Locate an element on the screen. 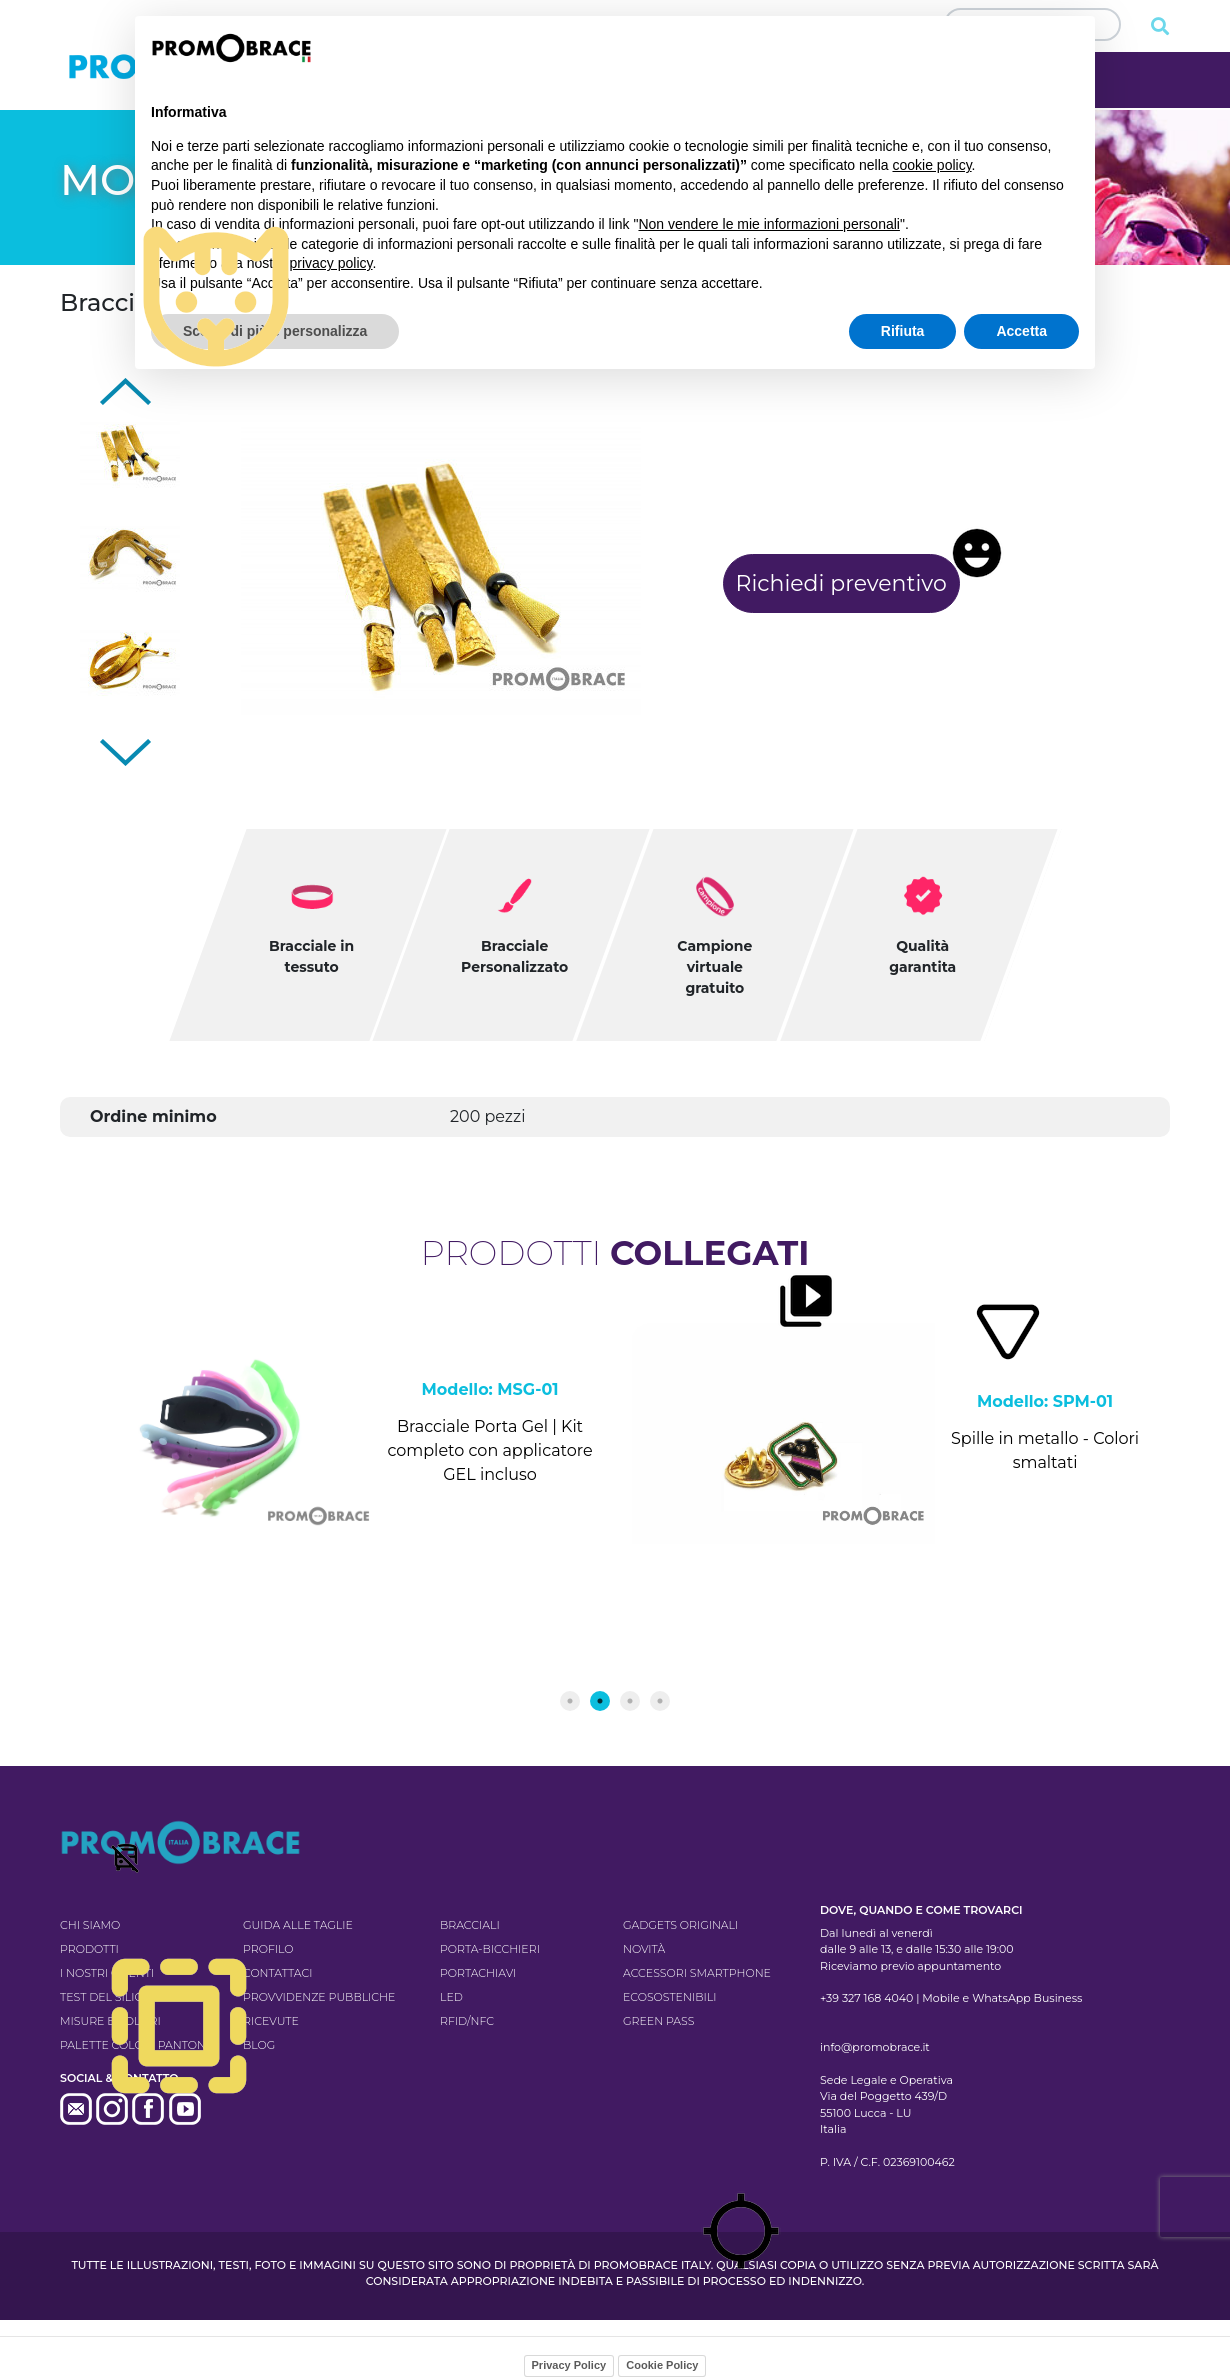 This screenshot has width=1230, height=2377. expand dropdown menu is located at coordinates (1008, 1330).